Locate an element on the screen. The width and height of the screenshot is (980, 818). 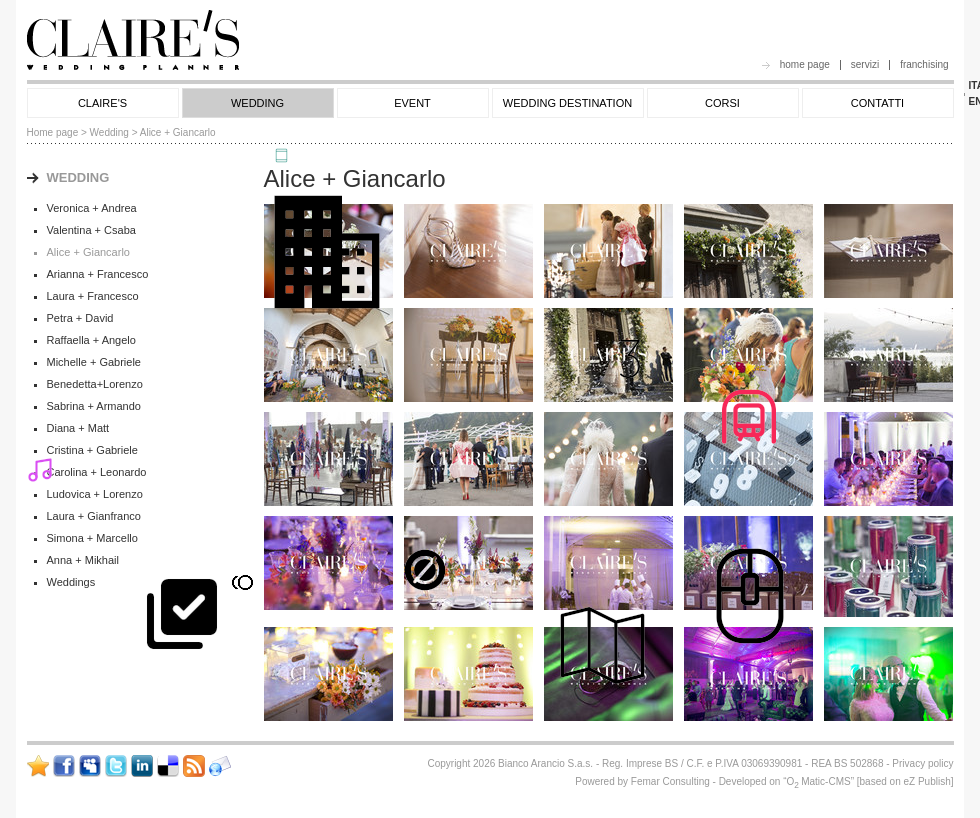
indicates empty or null state is located at coordinates (425, 570).